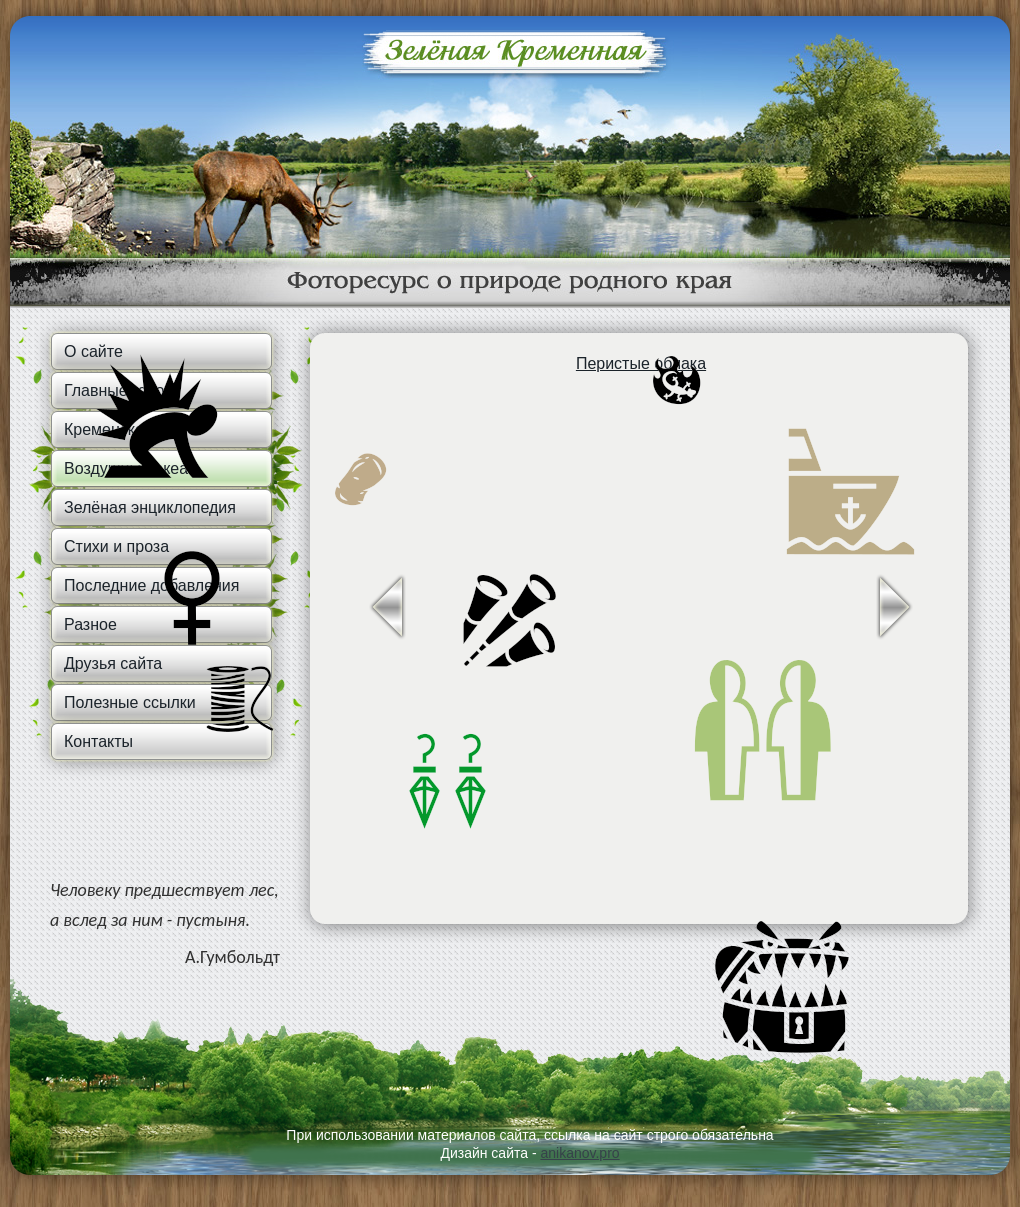  I want to click on access naval or maritime game features, so click(850, 490).